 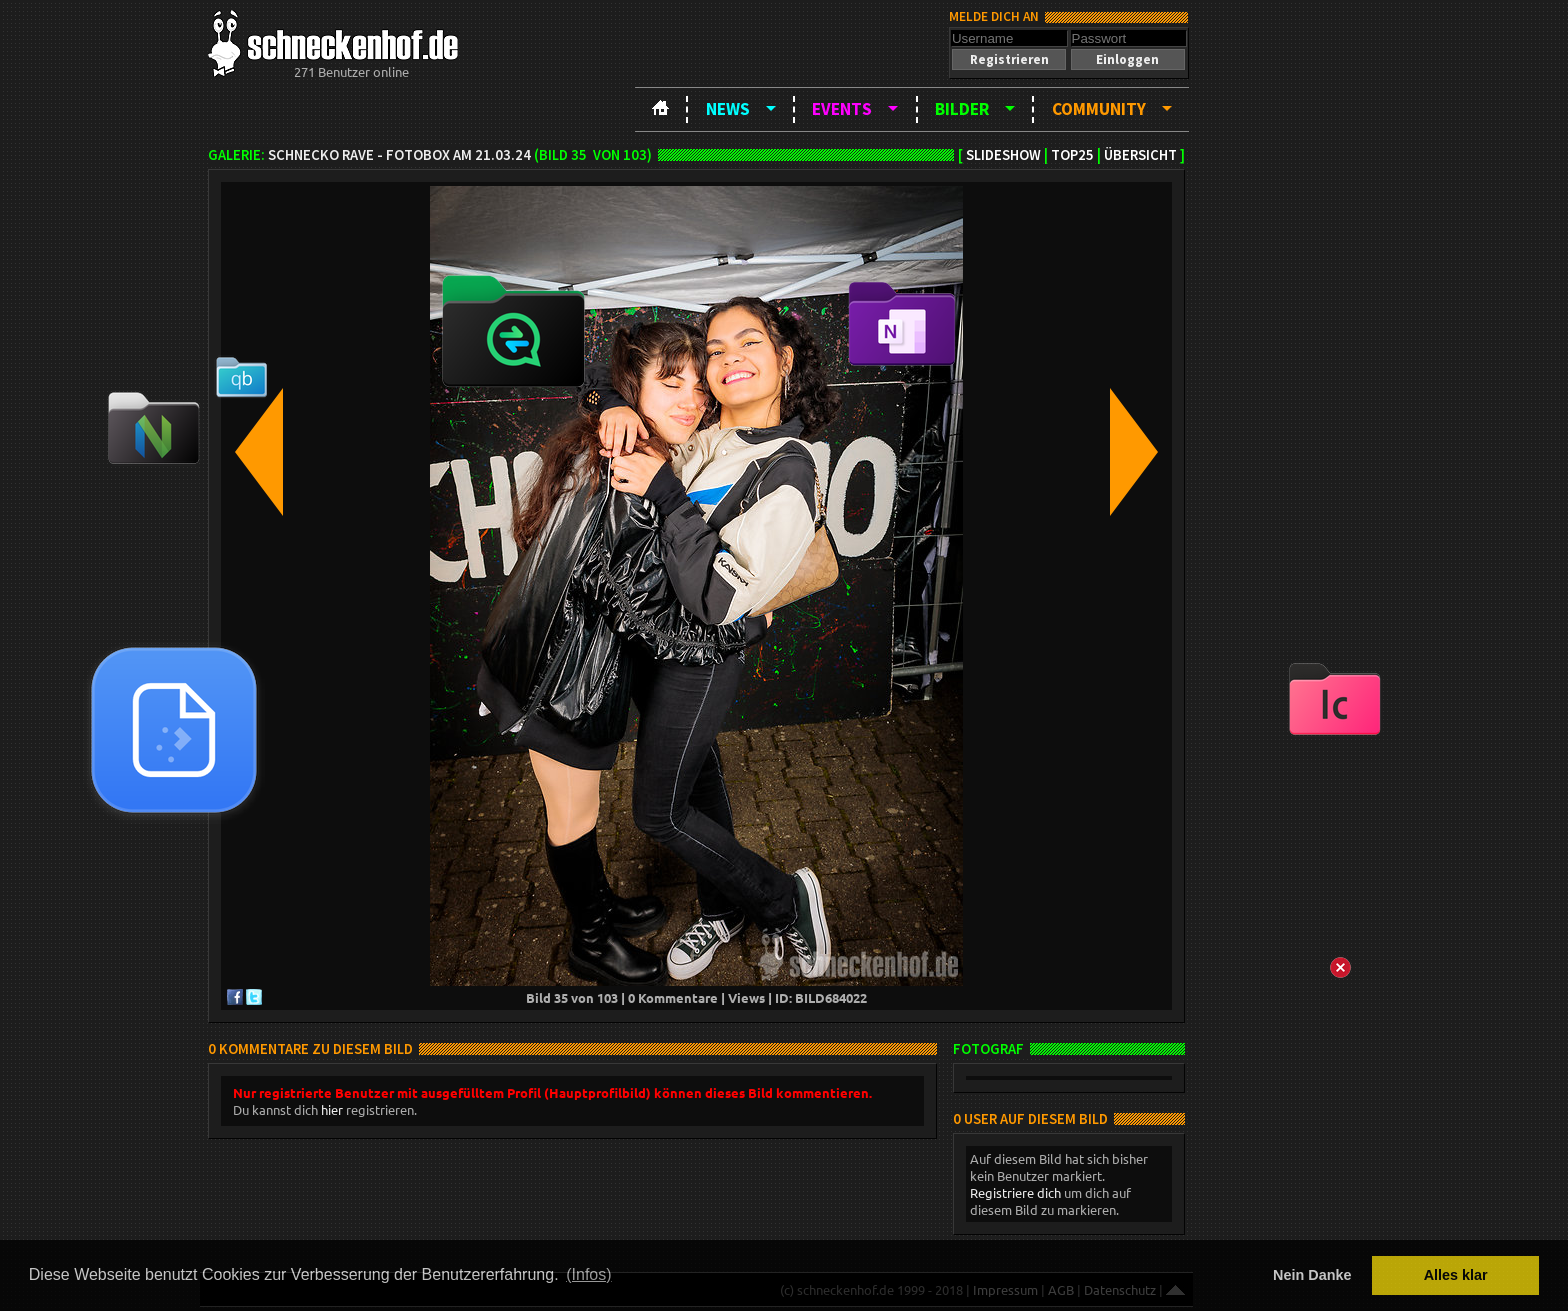 What do you see at coordinates (1334, 701) in the screenshot?
I see `open folder containing Adobe InCopy files` at bounding box center [1334, 701].